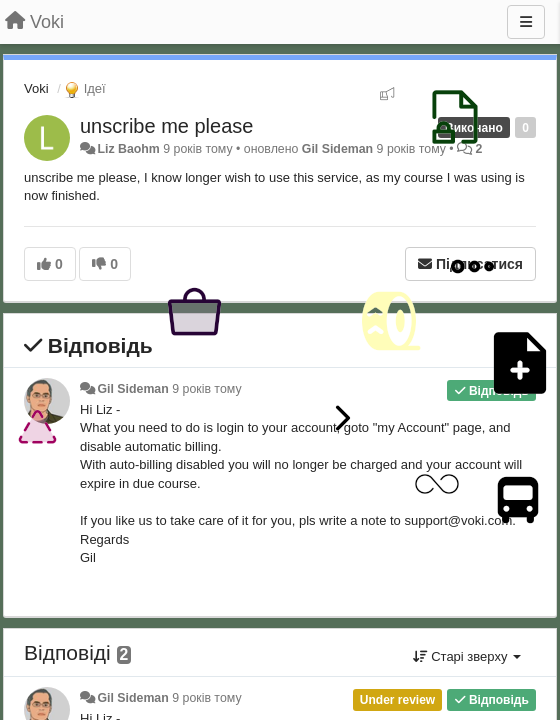  Describe the element at coordinates (520, 363) in the screenshot. I see `create a new file` at that location.